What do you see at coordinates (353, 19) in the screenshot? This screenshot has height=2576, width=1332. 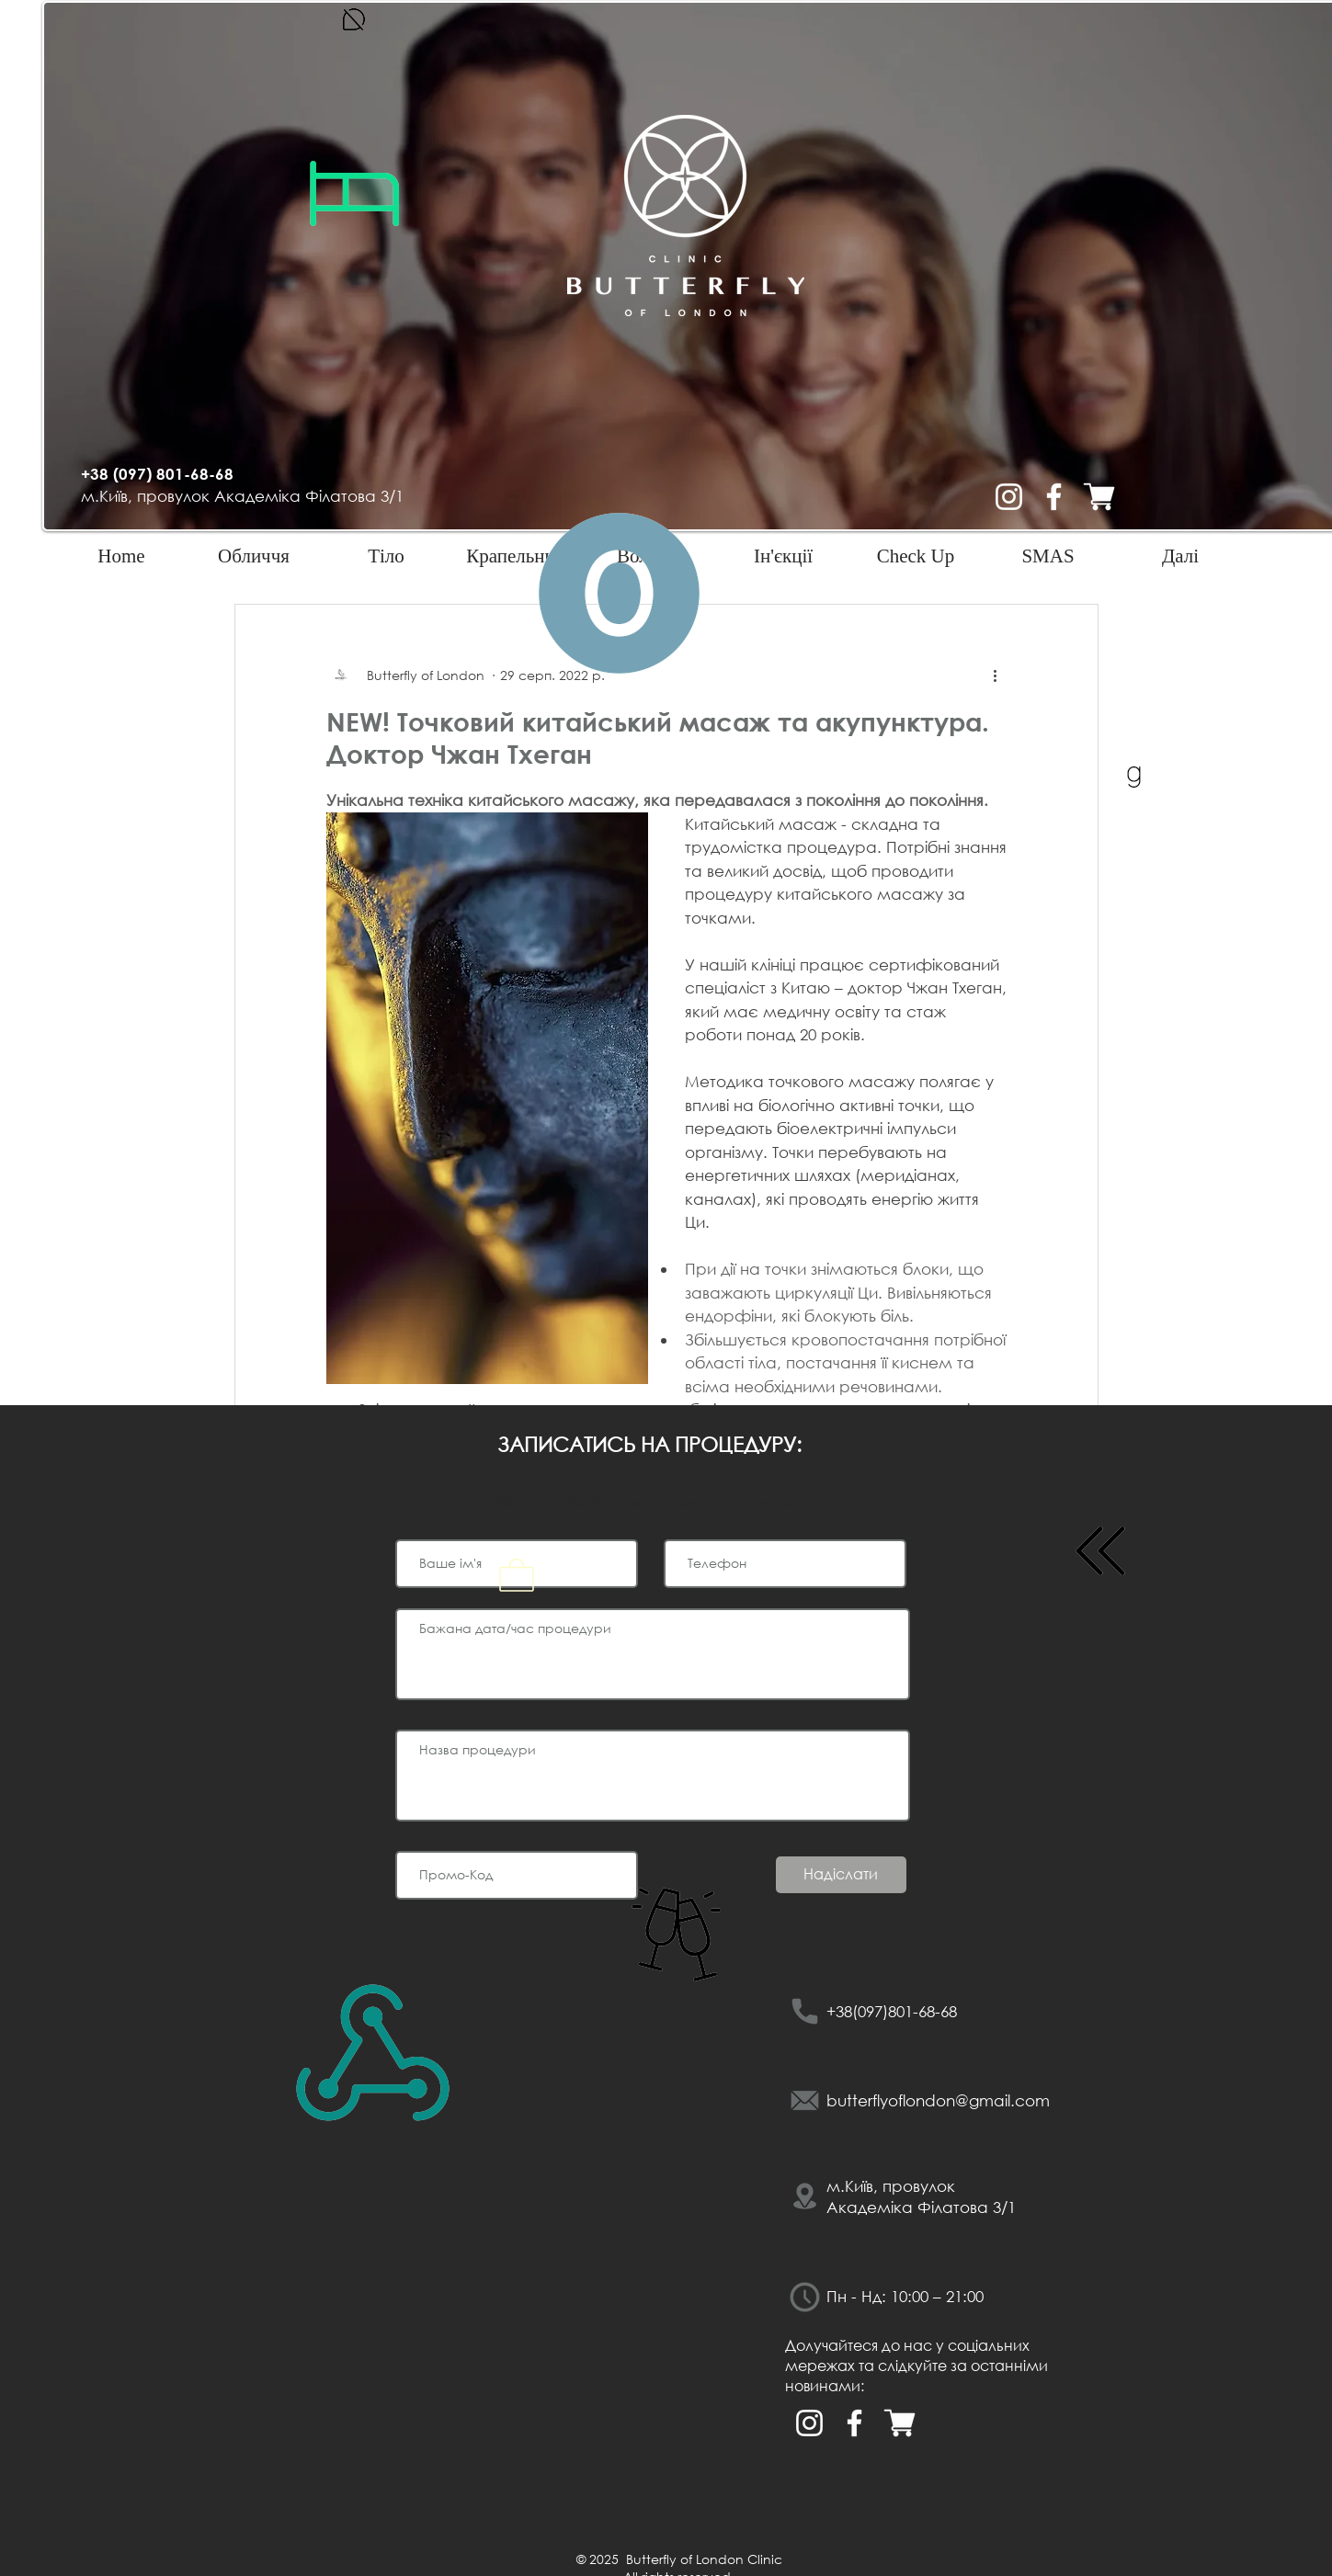 I see `mute or disable chat notifications` at bounding box center [353, 19].